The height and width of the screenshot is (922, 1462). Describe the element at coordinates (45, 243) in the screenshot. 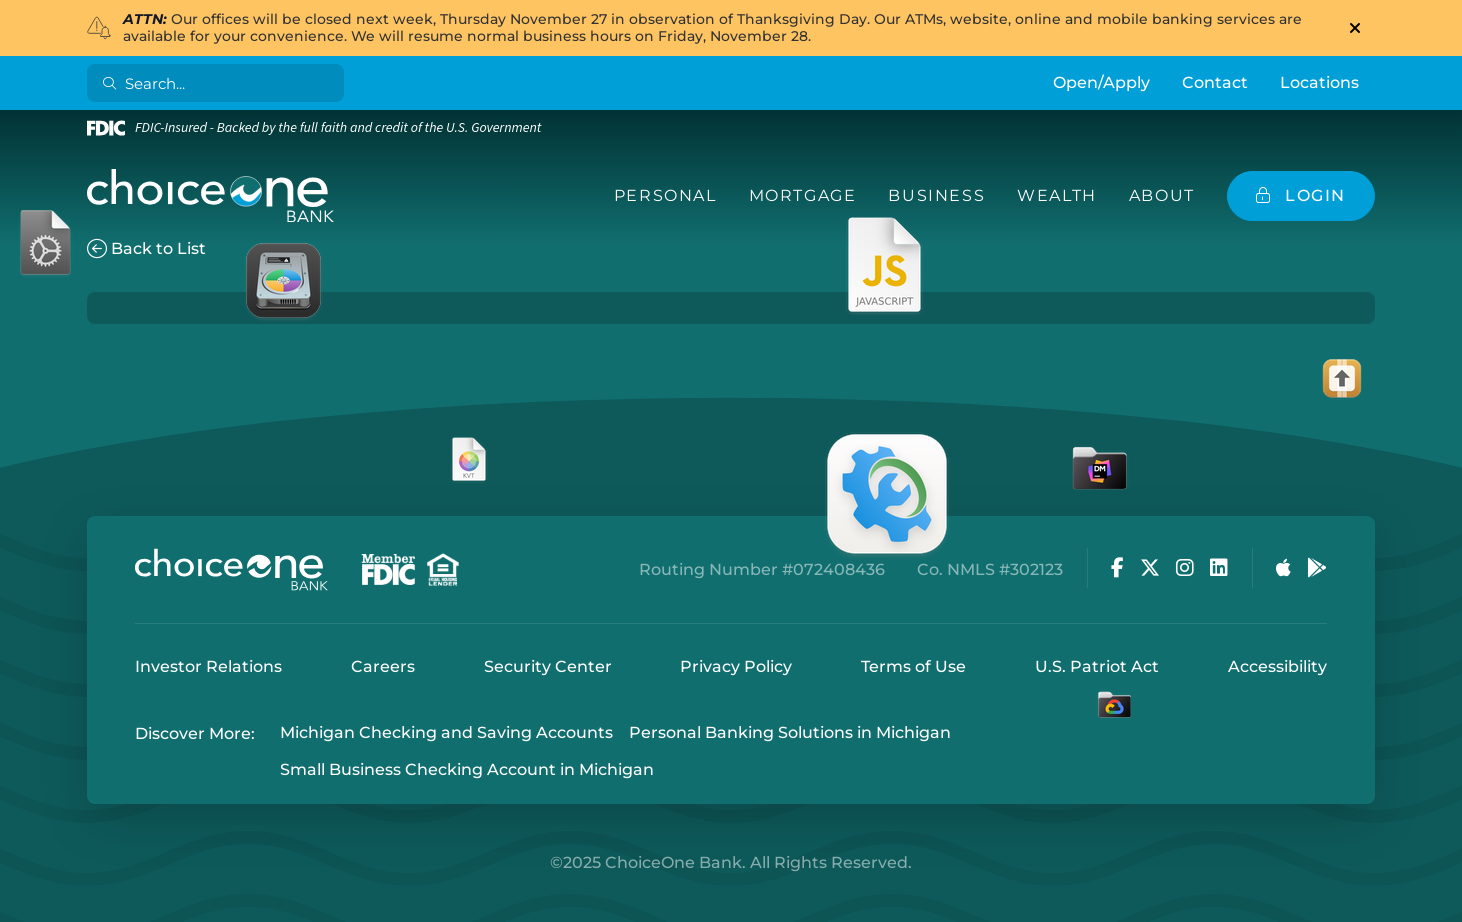

I see `a desktop application or executable file` at that location.